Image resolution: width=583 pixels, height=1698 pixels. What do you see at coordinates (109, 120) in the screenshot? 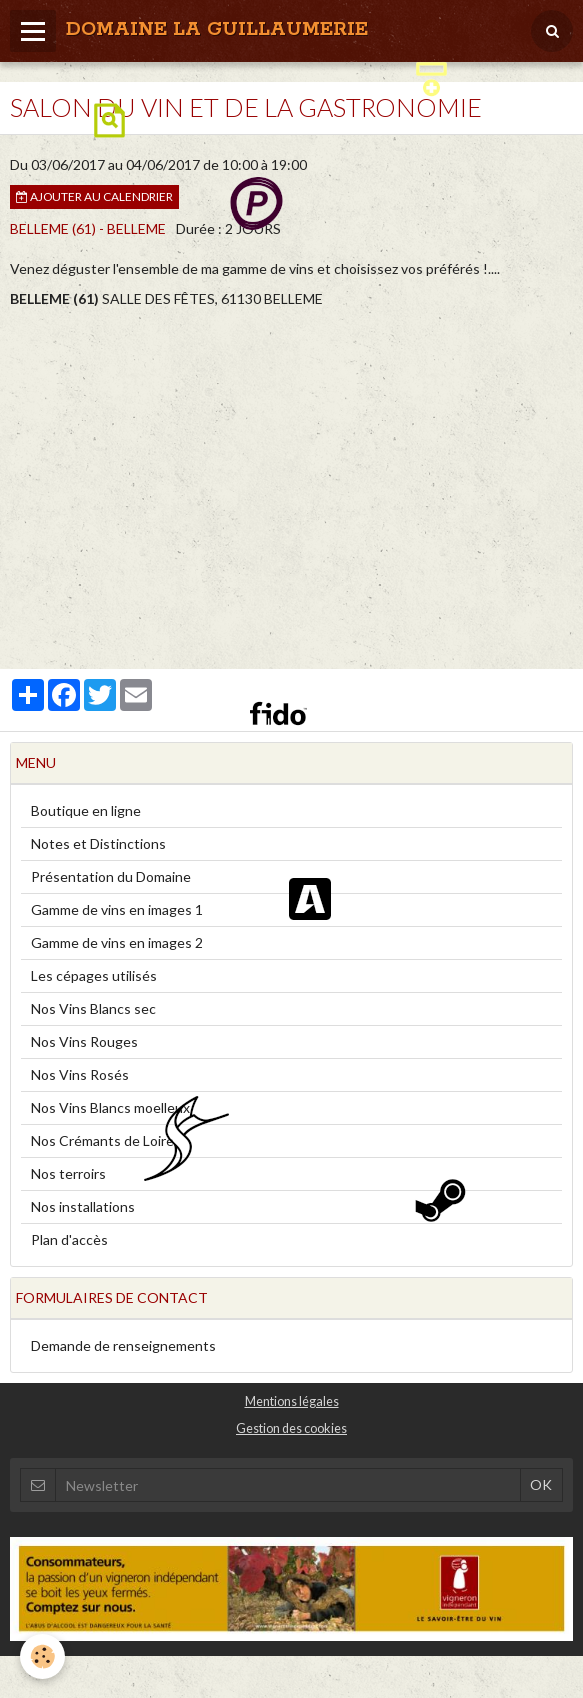
I see `search within a document` at bounding box center [109, 120].